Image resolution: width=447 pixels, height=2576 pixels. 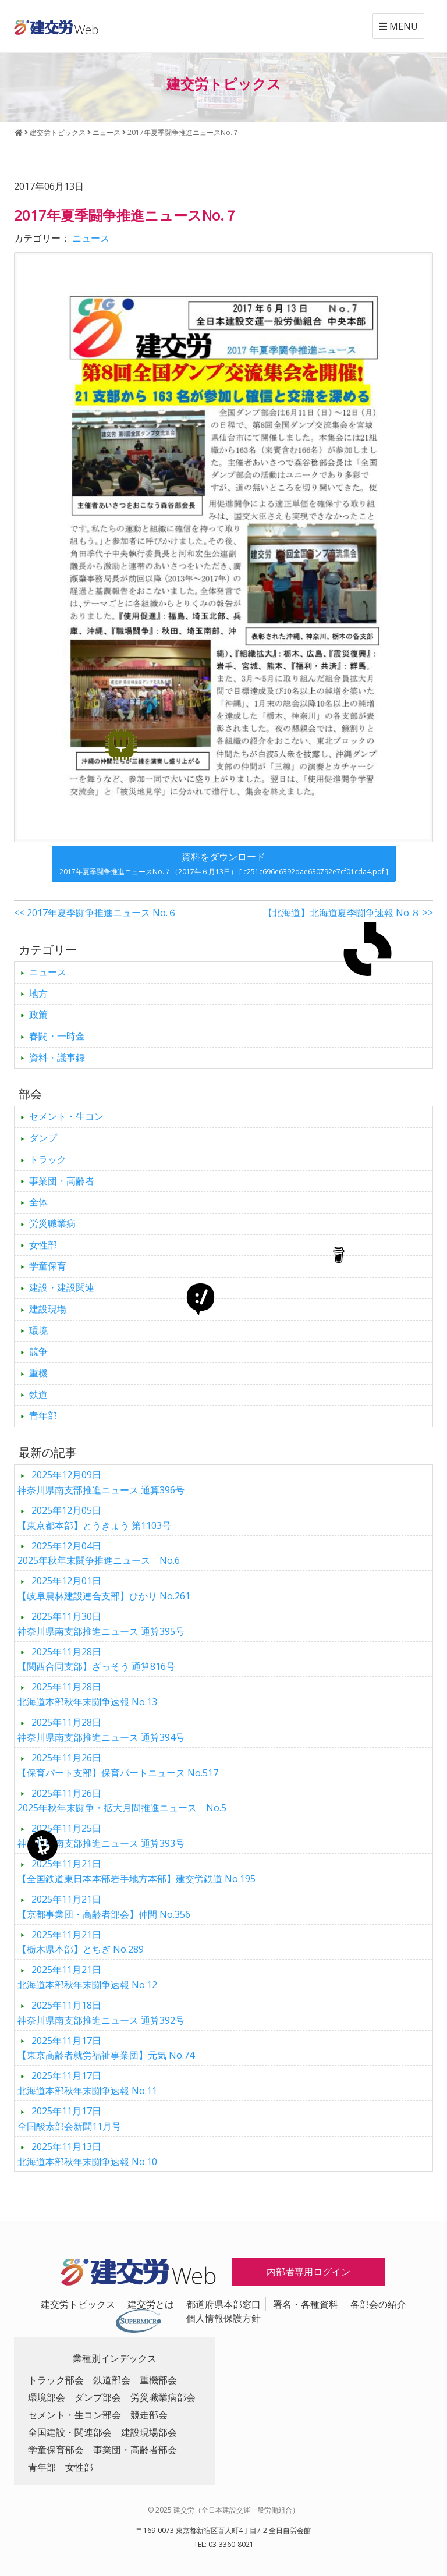 I want to click on open the Radio France app, so click(x=367, y=949).